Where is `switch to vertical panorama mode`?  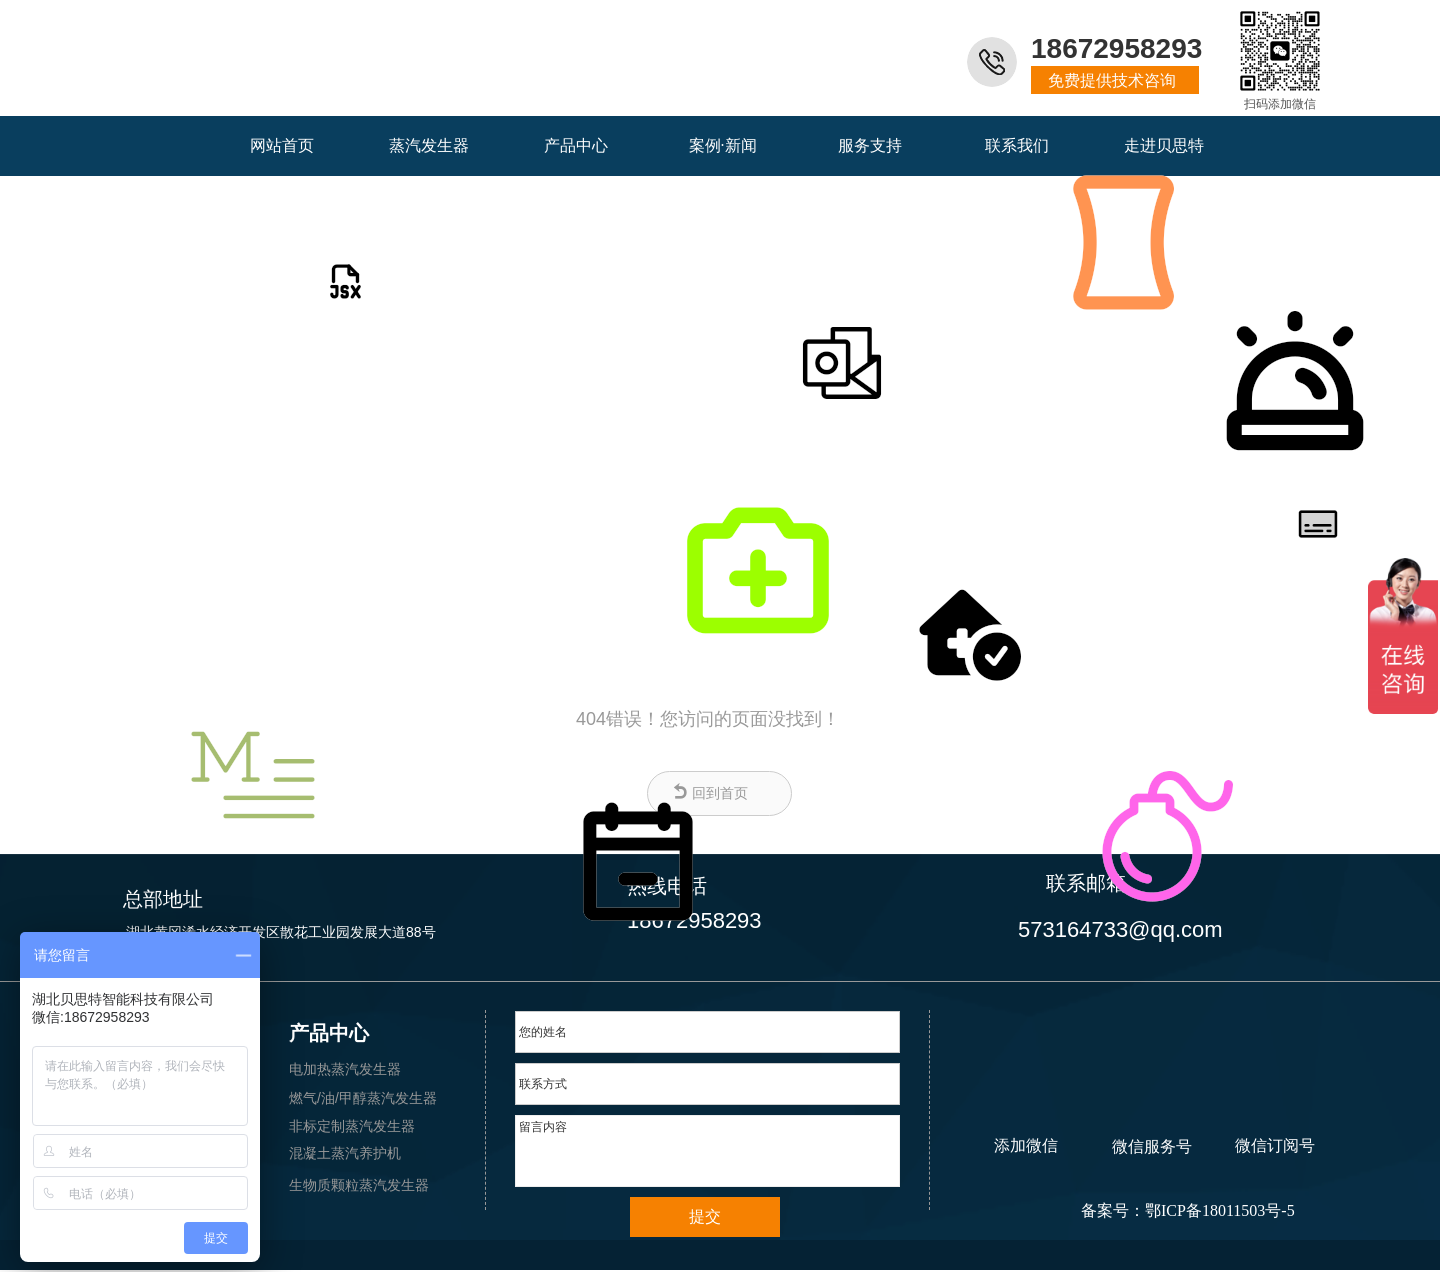 switch to vertical panorama mode is located at coordinates (1123, 242).